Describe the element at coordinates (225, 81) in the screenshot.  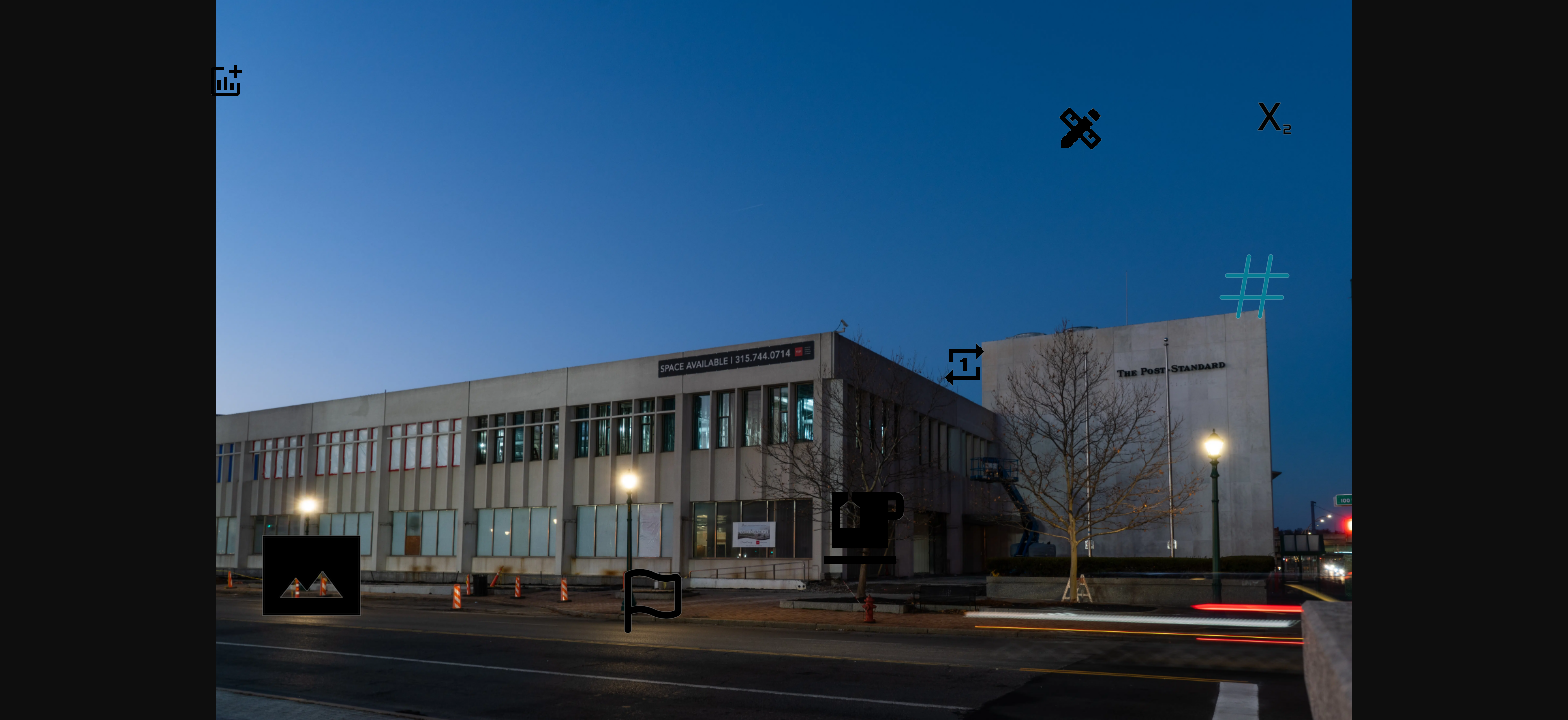
I see `add a new chart or graph` at that location.